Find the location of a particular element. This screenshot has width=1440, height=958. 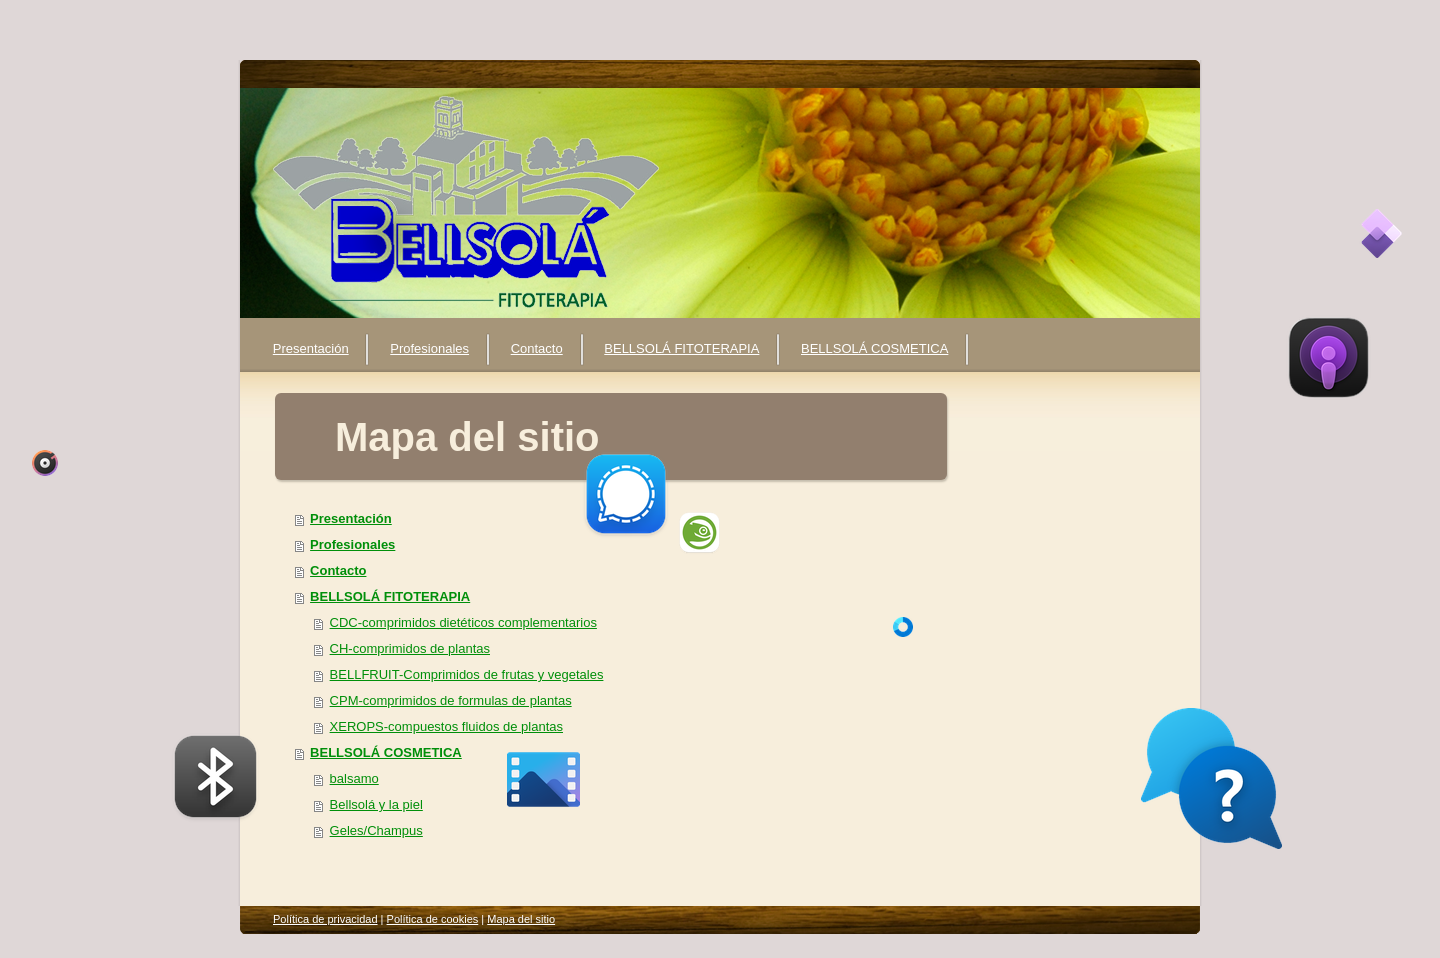

open productivity app is located at coordinates (903, 627).